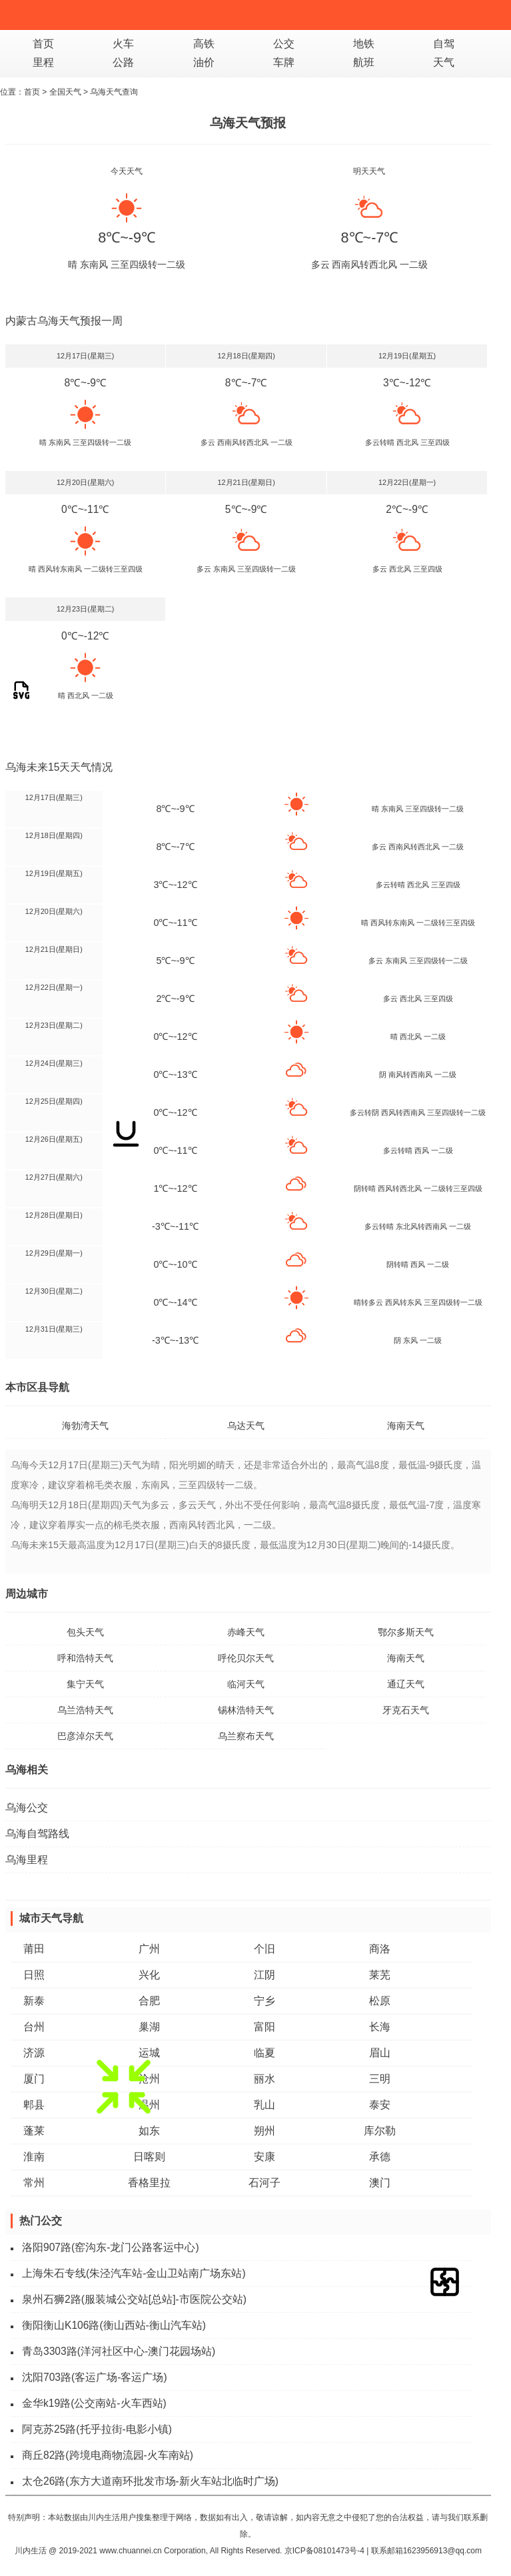 The height and width of the screenshot is (2576, 511). Describe the element at coordinates (123, 2086) in the screenshot. I see `minimize or collapse a window` at that location.